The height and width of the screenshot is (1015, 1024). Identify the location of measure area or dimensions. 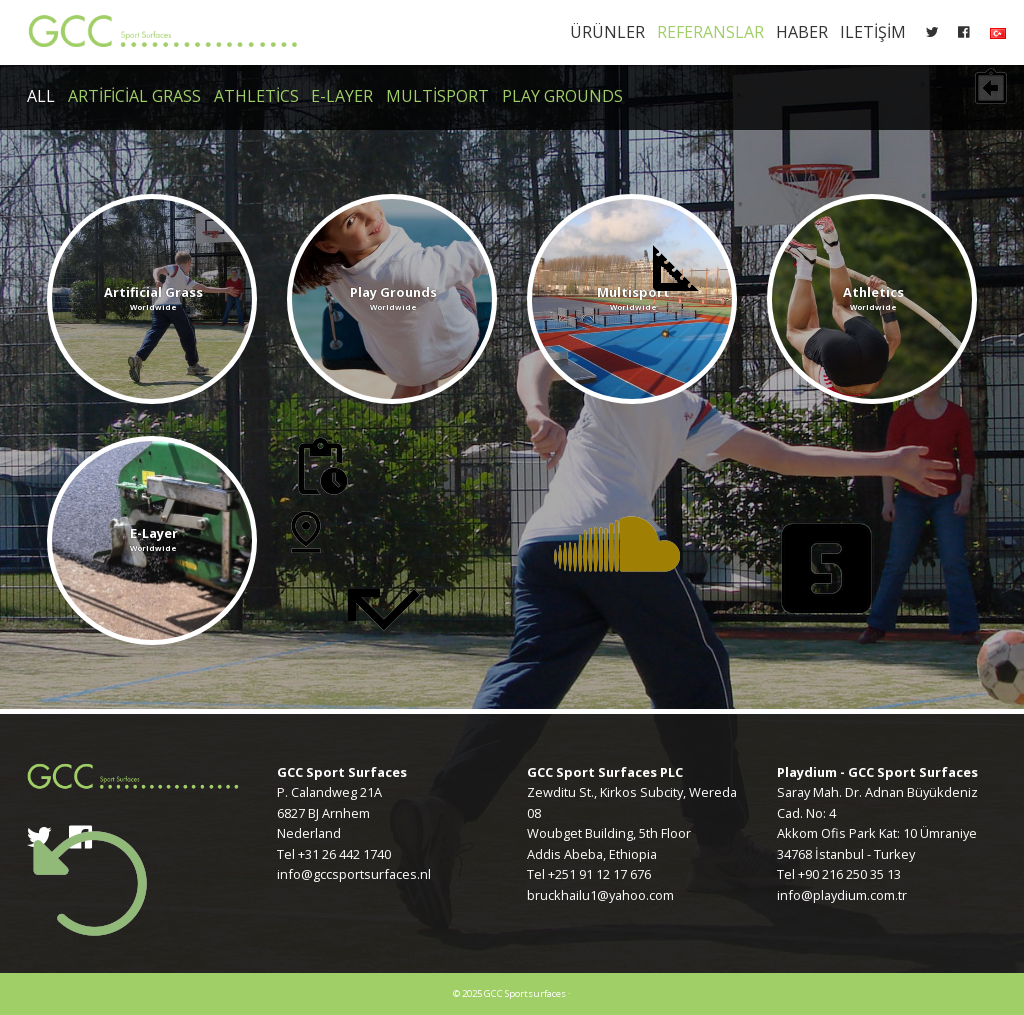
(676, 268).